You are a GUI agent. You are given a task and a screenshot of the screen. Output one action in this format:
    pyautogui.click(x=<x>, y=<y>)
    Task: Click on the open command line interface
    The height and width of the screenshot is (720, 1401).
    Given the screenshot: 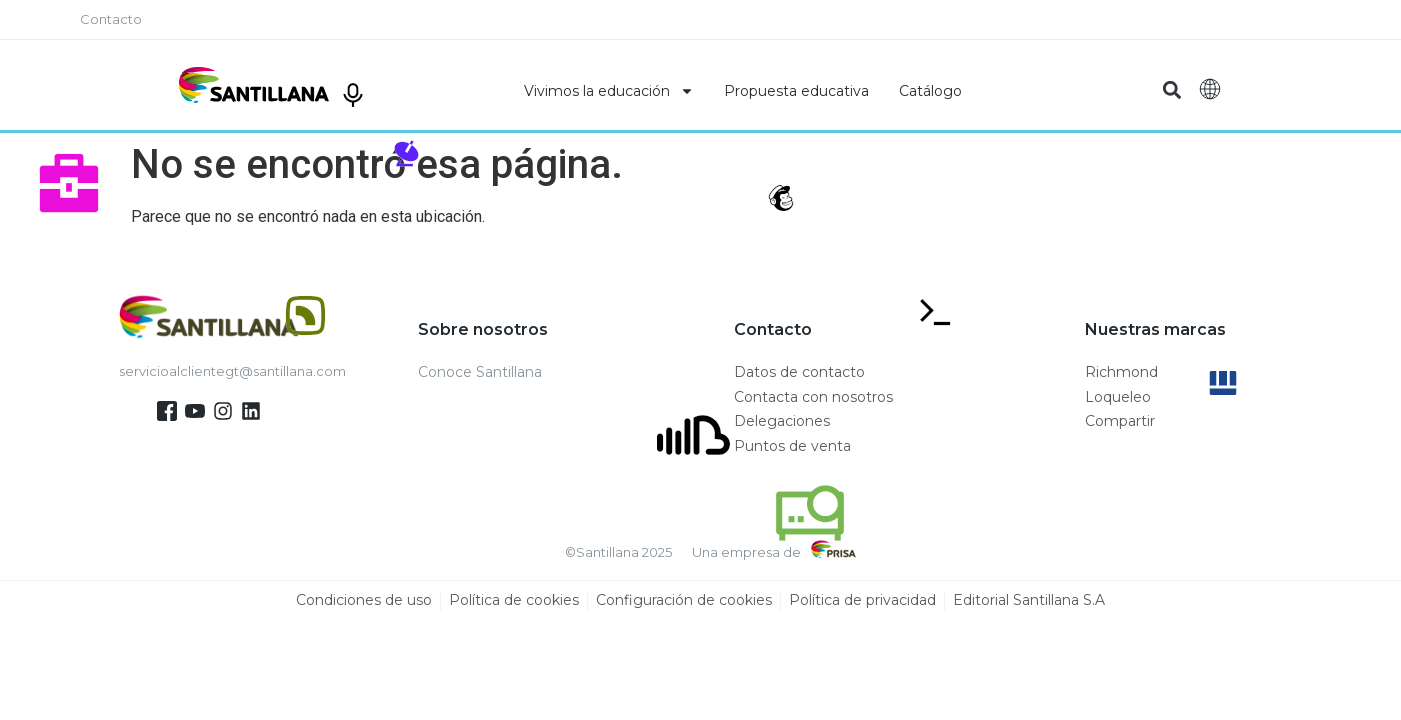 What is the action you would take?
    pyautogui.click(x=935, y=310)
    